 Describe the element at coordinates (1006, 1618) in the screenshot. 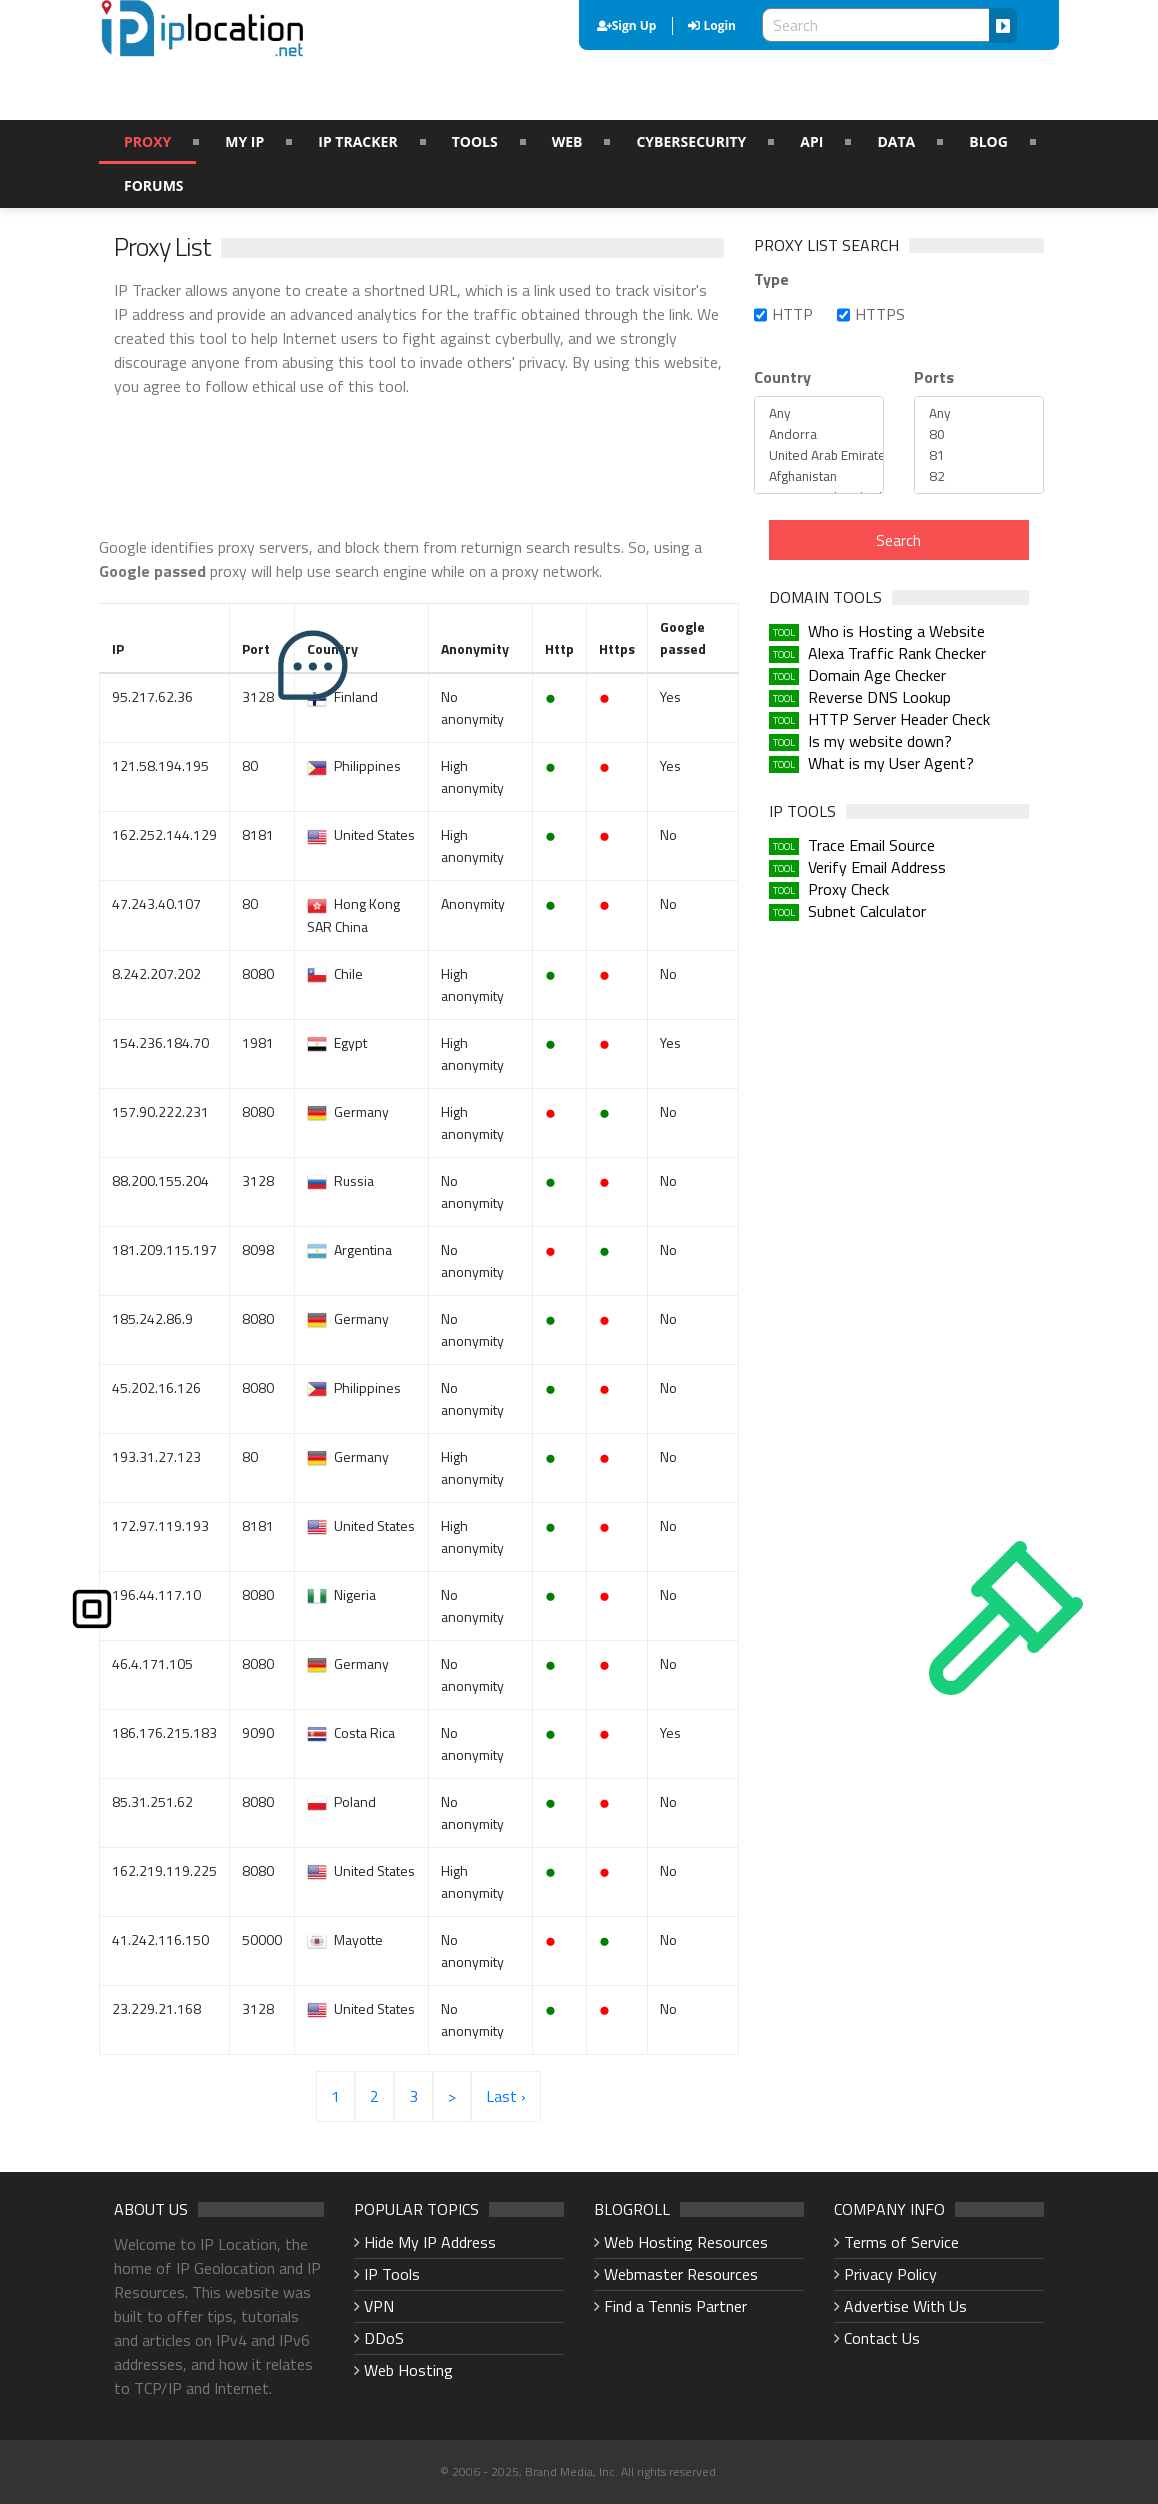

I see `access legal or court-related features` at that location.